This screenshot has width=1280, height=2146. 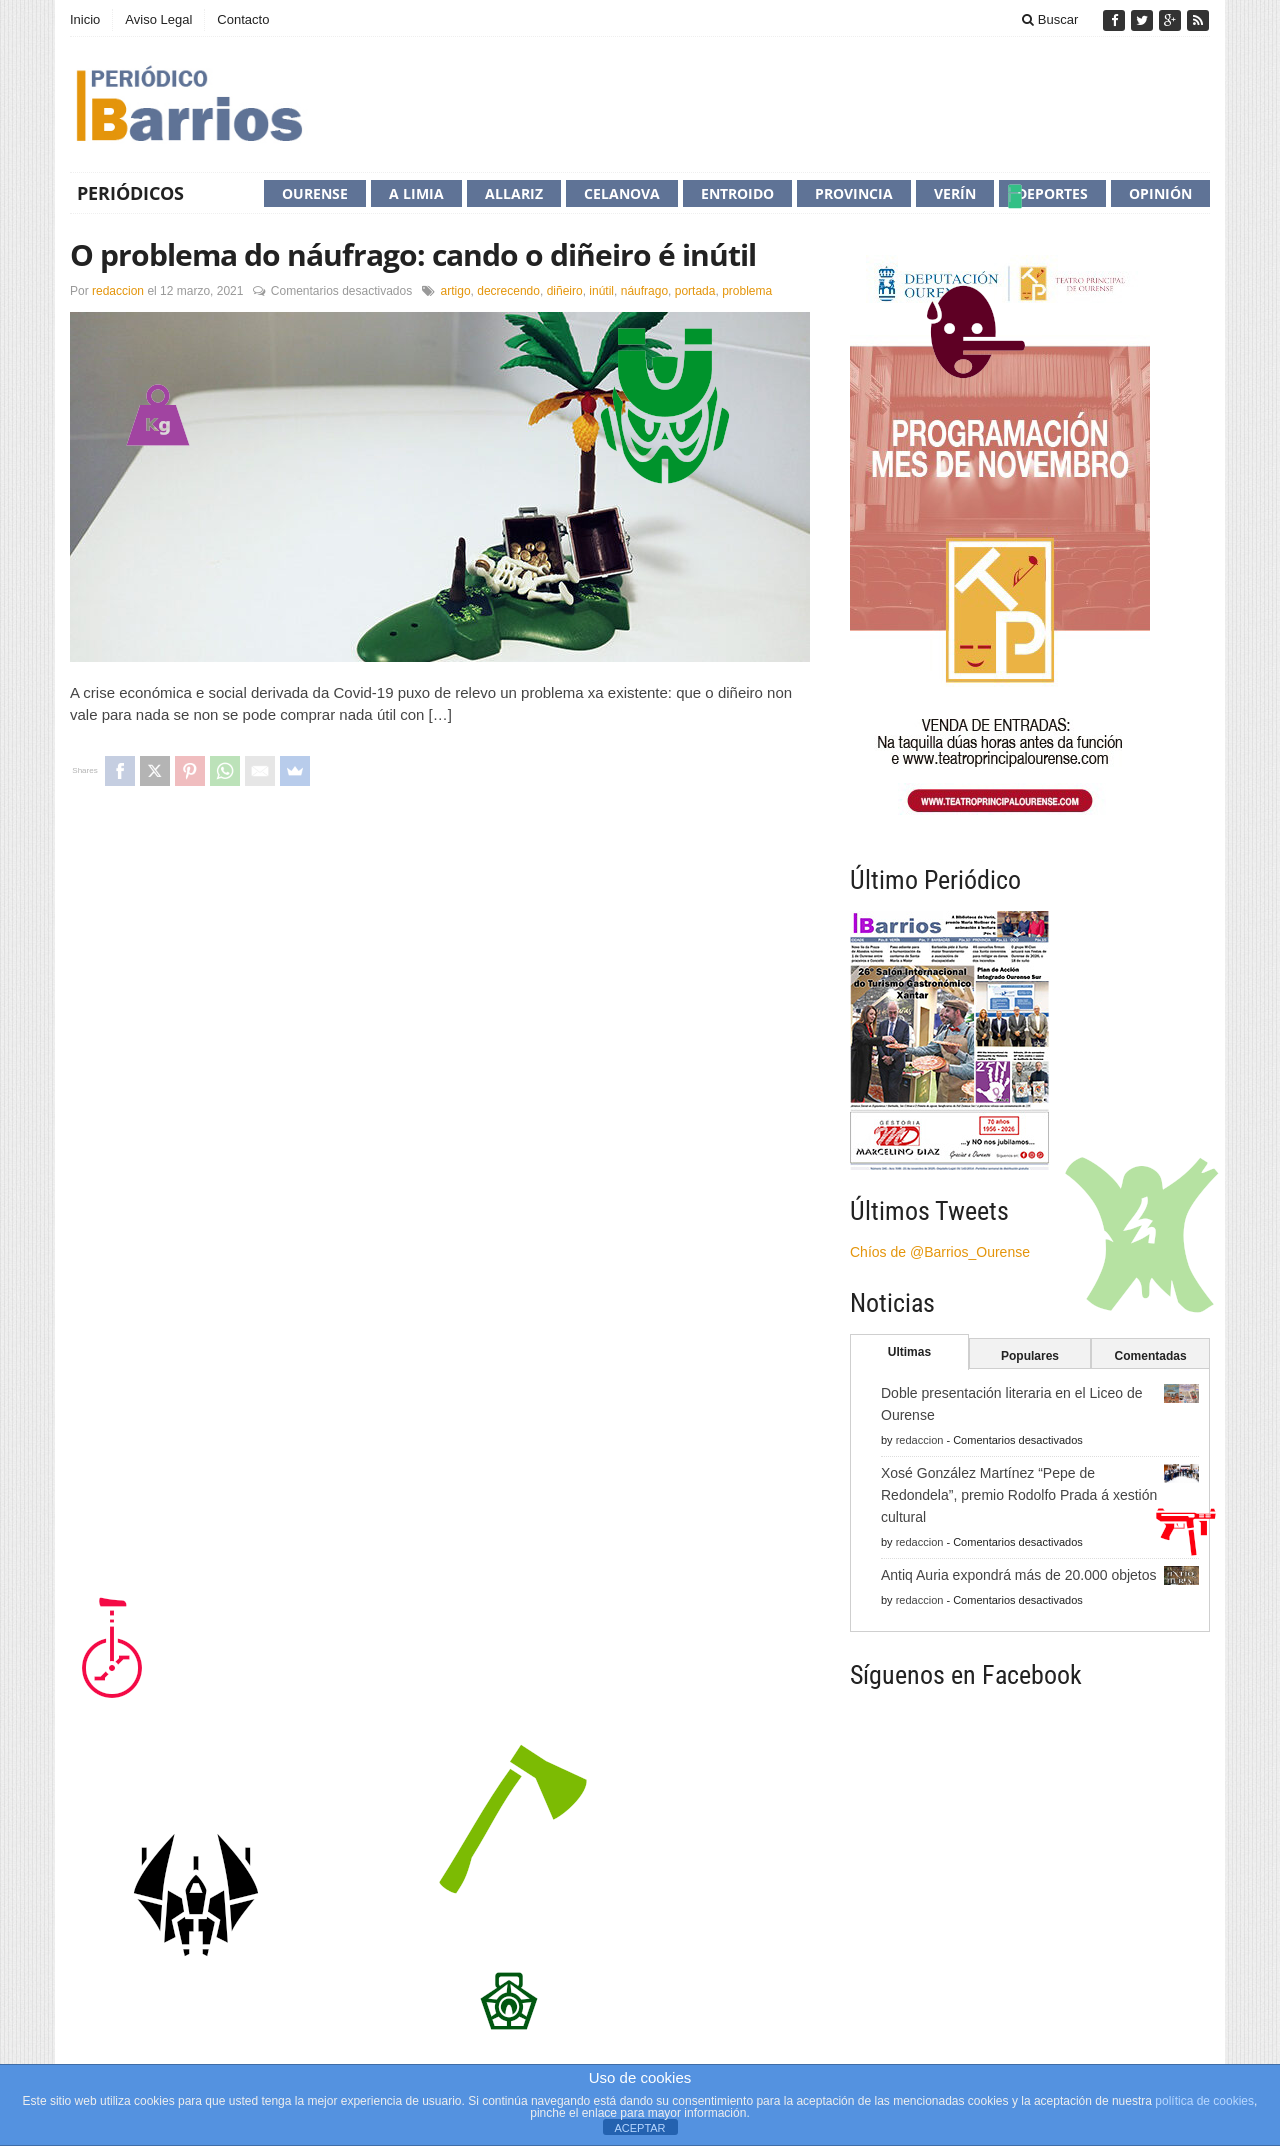 What do you see at coordinates (513, 1819) in the screenshot?
I see `equip hatchet tool or weapon` at bounding box center [513, 1819].